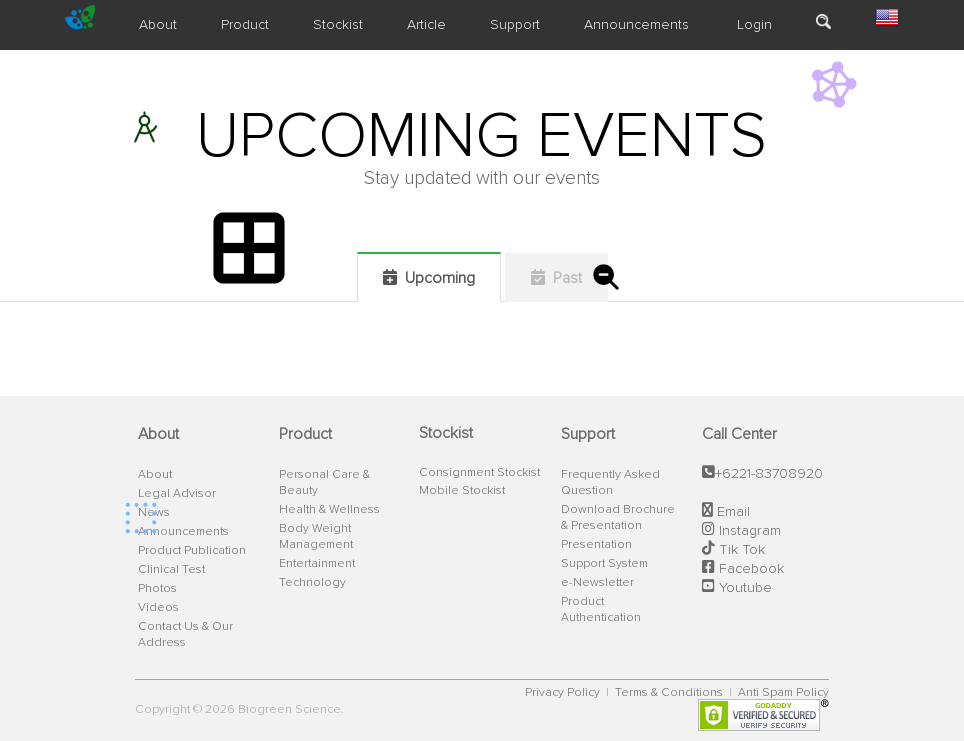 This screenshot has width=964, height=741. What do you see at coordinates (141, 518) in the screenshot?
I see `remove all borders from selected cells` at bounding box center [141, 518].